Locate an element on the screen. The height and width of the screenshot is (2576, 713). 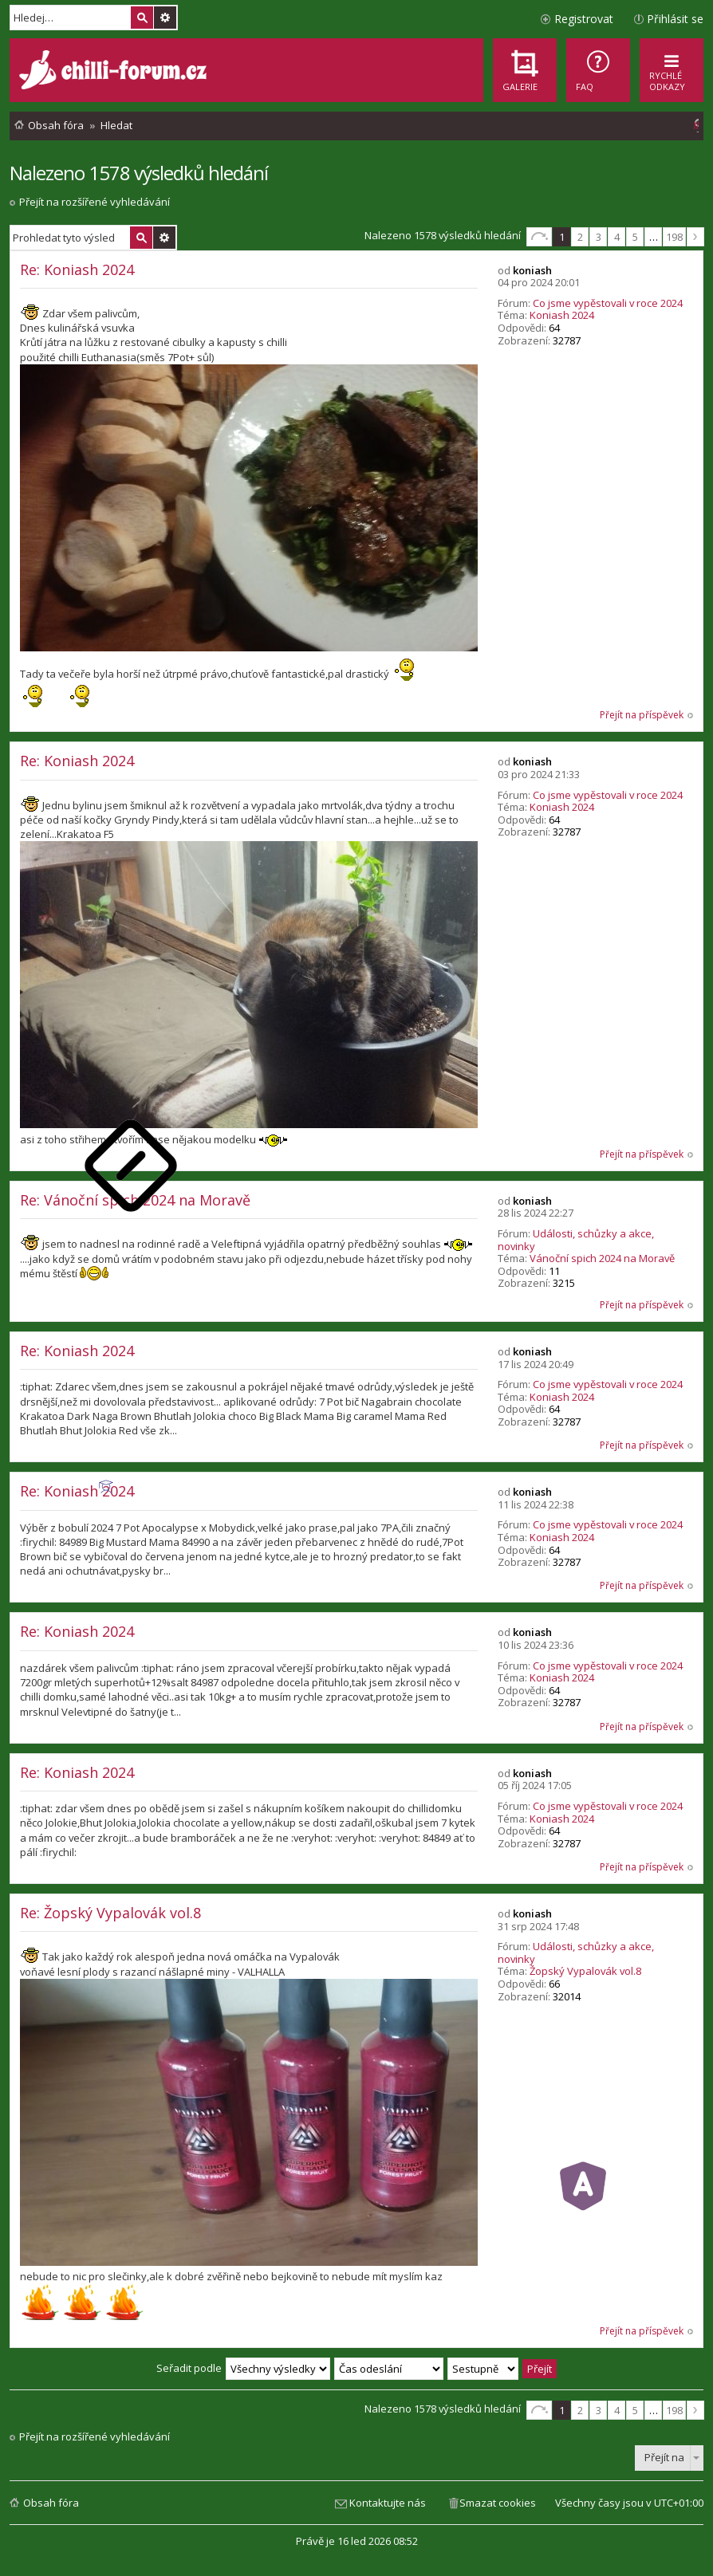
angular framework logo is located at coordinates (583, 2186).